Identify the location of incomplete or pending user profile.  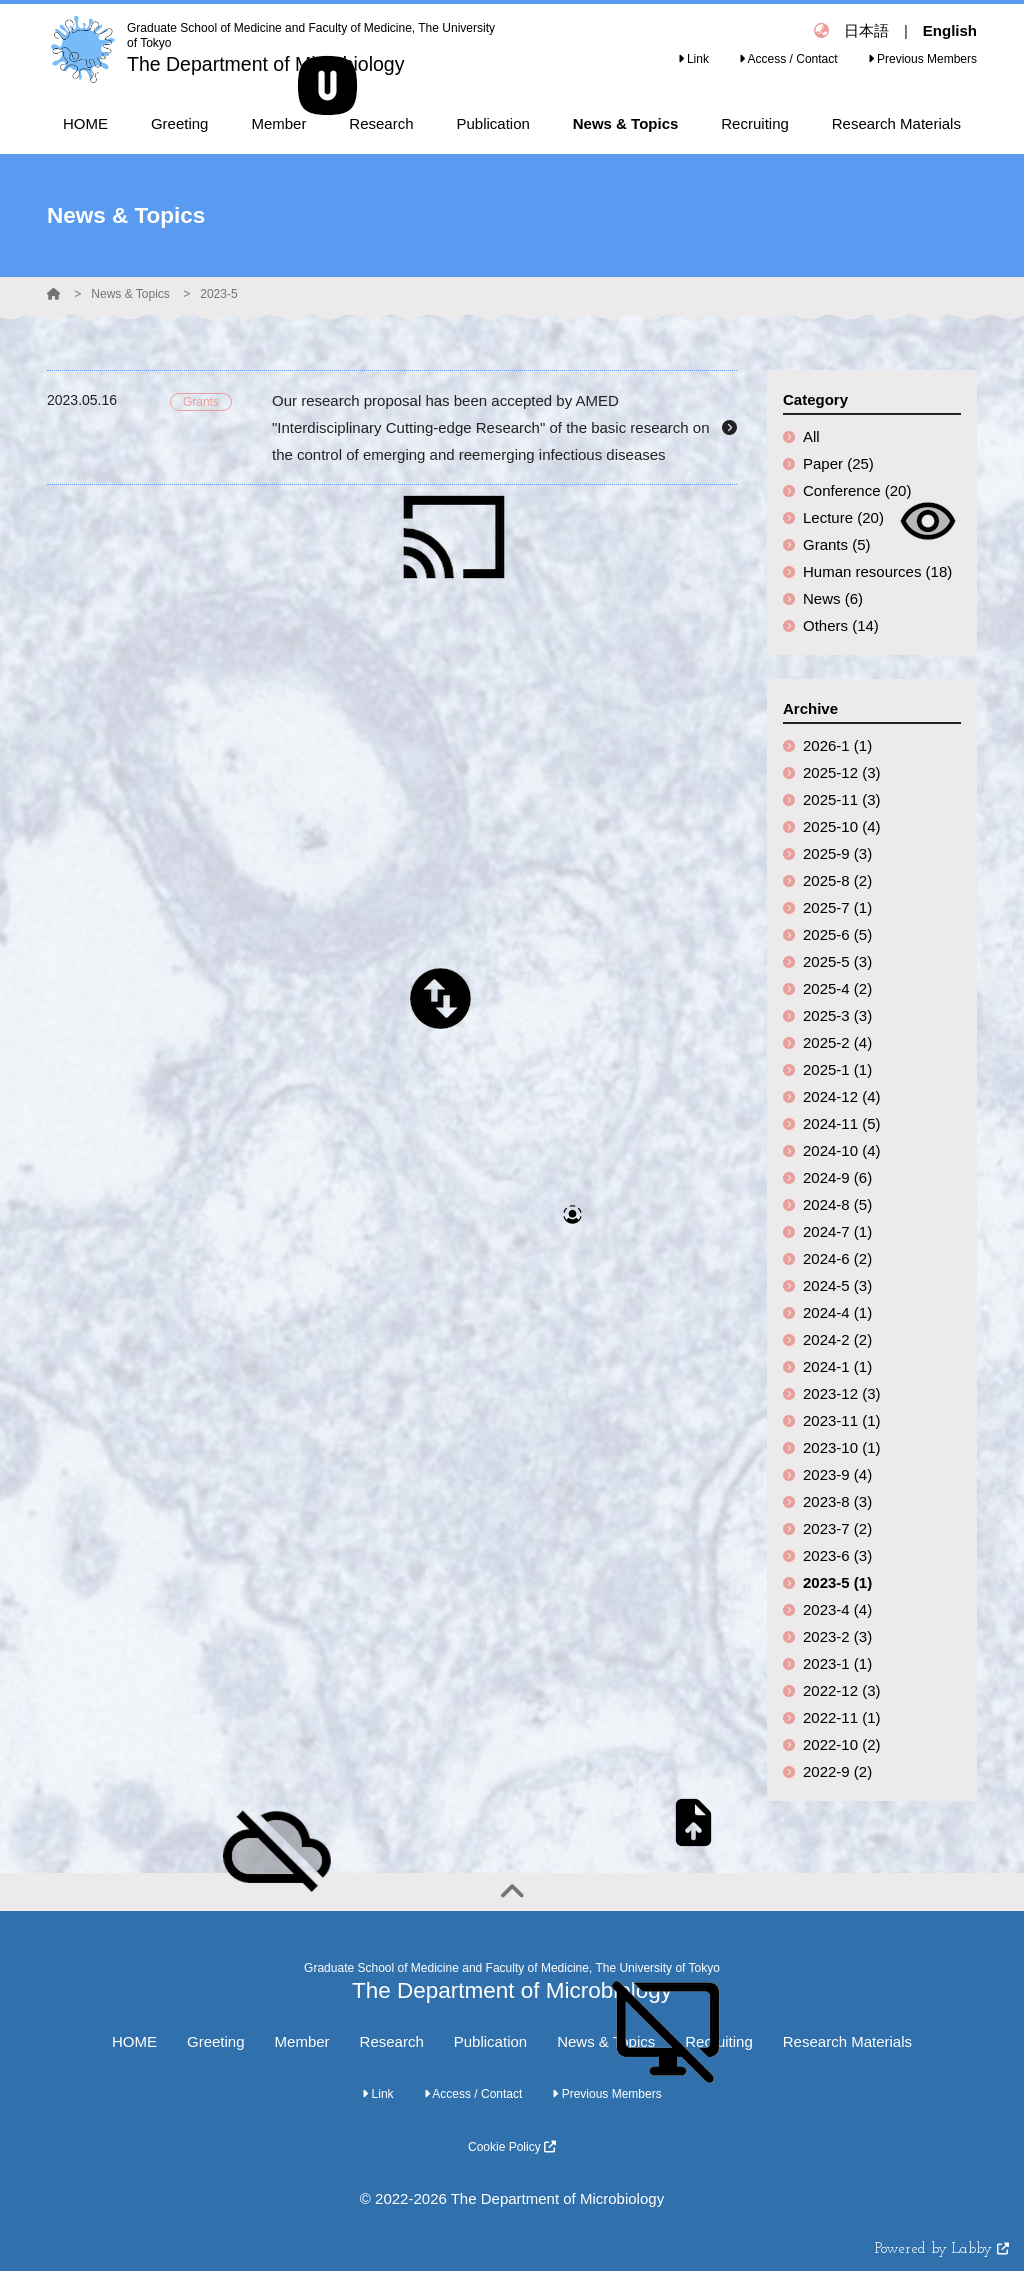
(572, 1214).